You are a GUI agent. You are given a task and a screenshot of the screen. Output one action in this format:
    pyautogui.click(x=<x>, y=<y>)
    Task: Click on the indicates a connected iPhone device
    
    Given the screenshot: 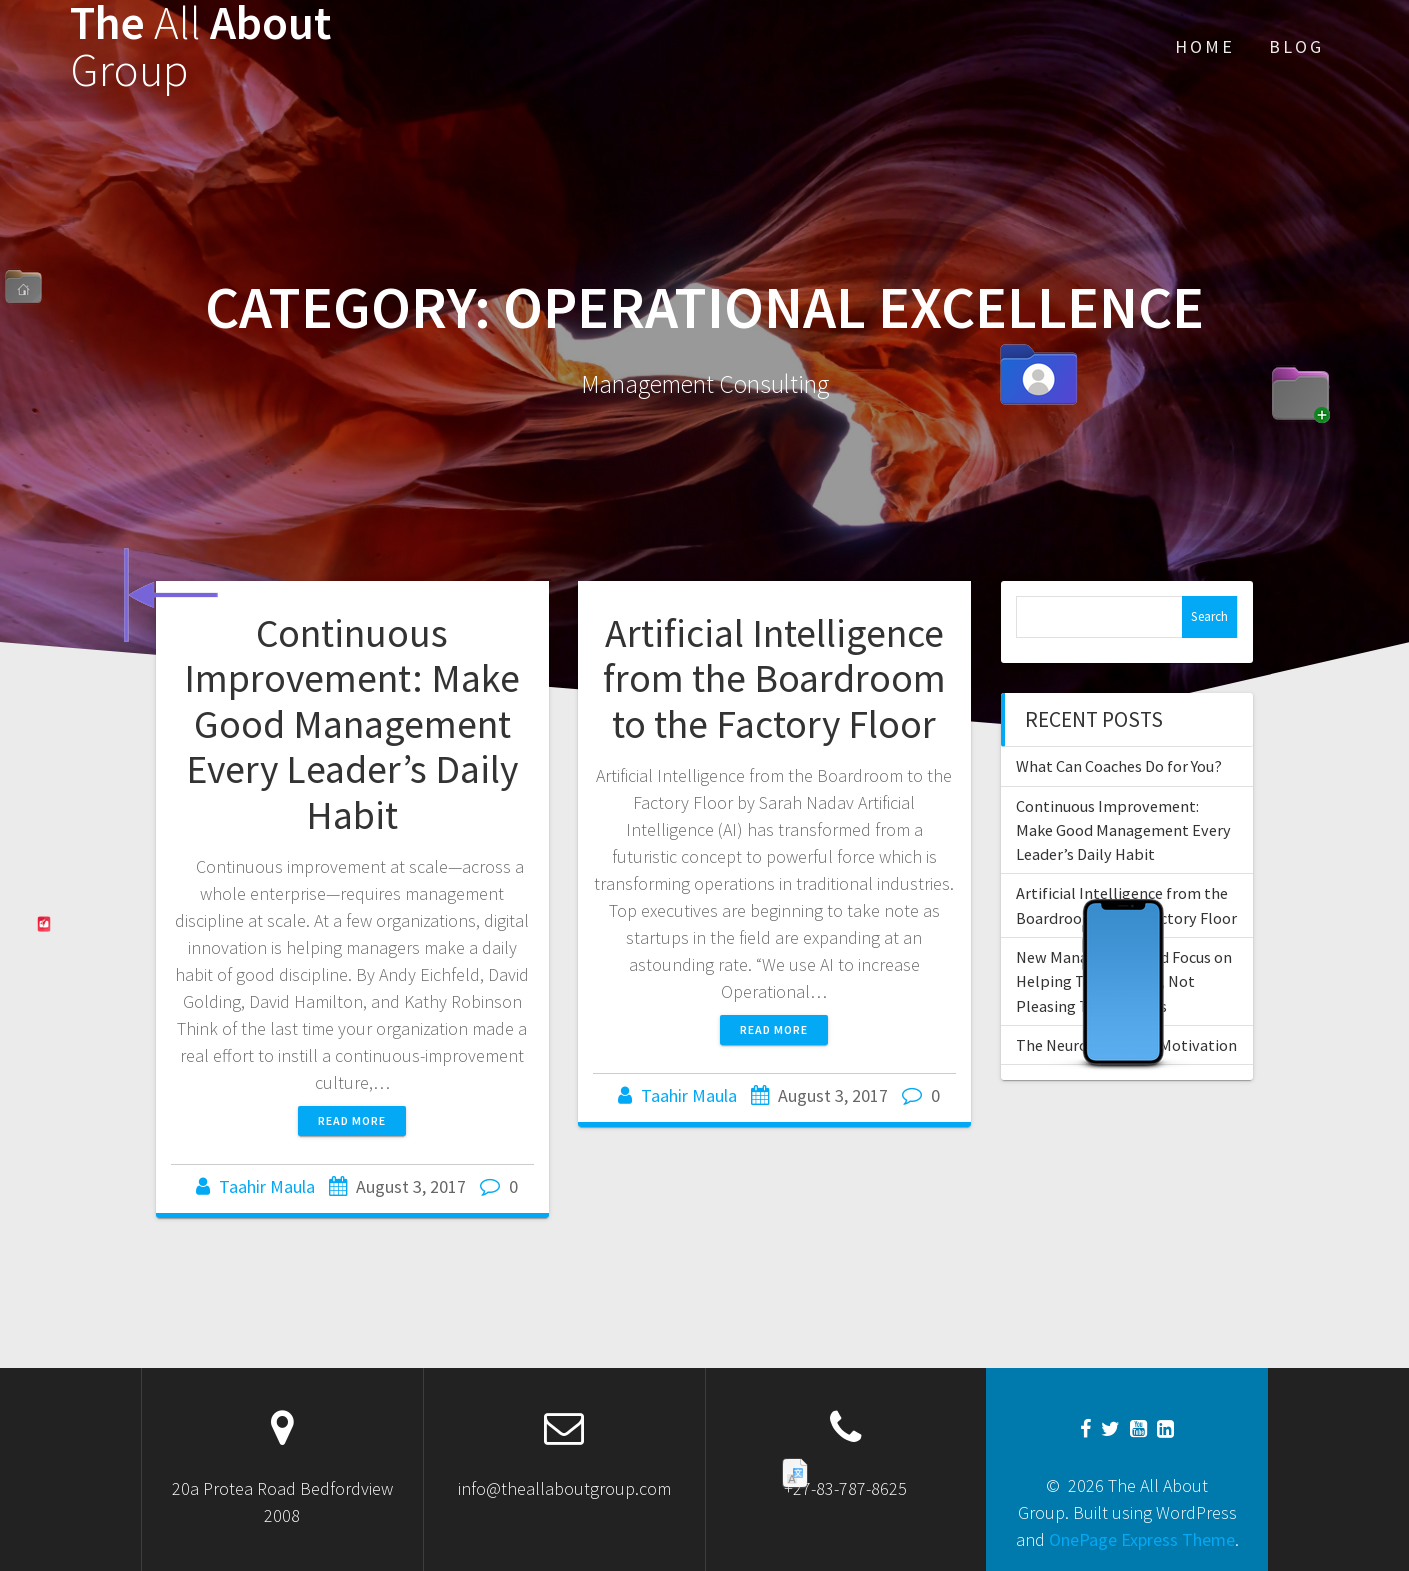 What is the action you would take?
    pyautogui.click(x=1123, y=985)
    